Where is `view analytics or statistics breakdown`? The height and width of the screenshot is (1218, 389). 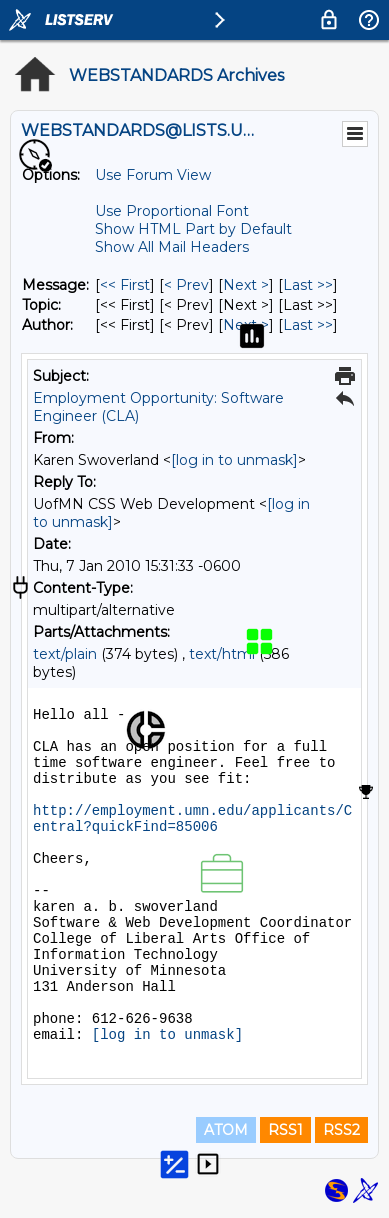 view analytics or statistics breakdown is located at coordinates (146, 730).